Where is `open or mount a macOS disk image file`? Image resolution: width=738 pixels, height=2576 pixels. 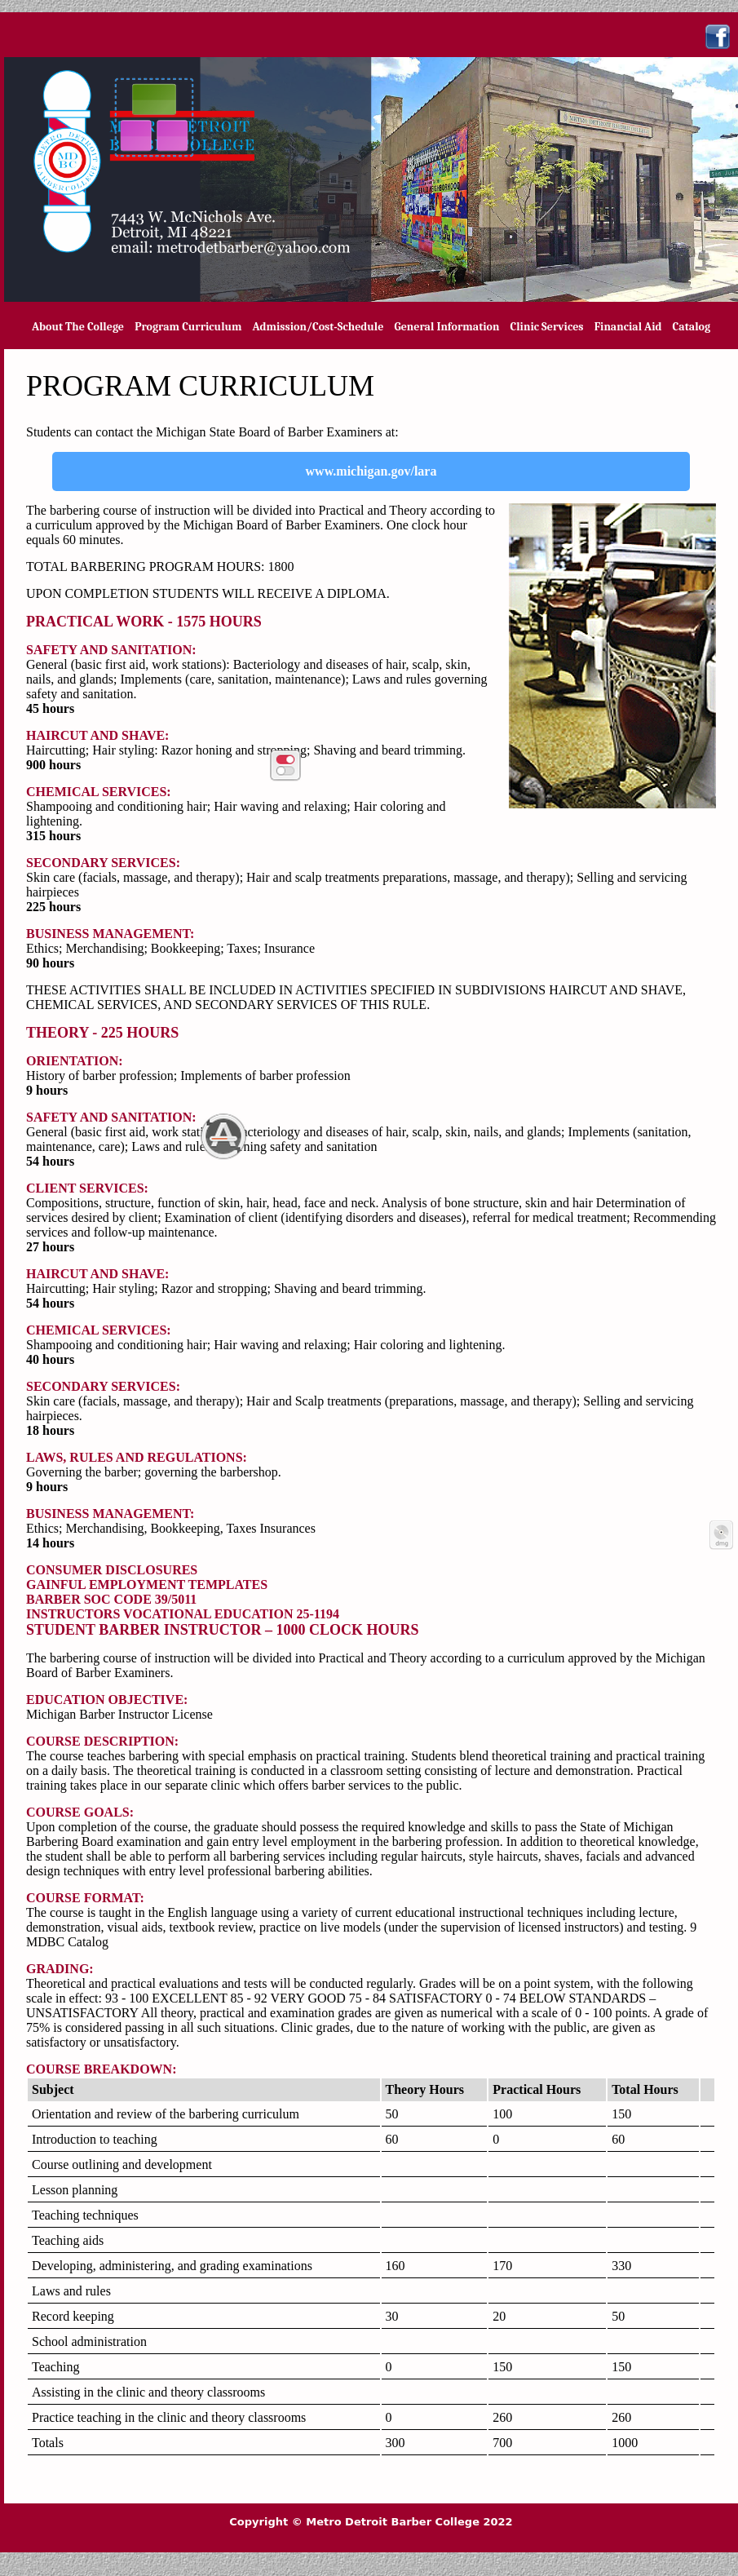 open or mount a macOS disk image file is located at coordinates (721, 1534).